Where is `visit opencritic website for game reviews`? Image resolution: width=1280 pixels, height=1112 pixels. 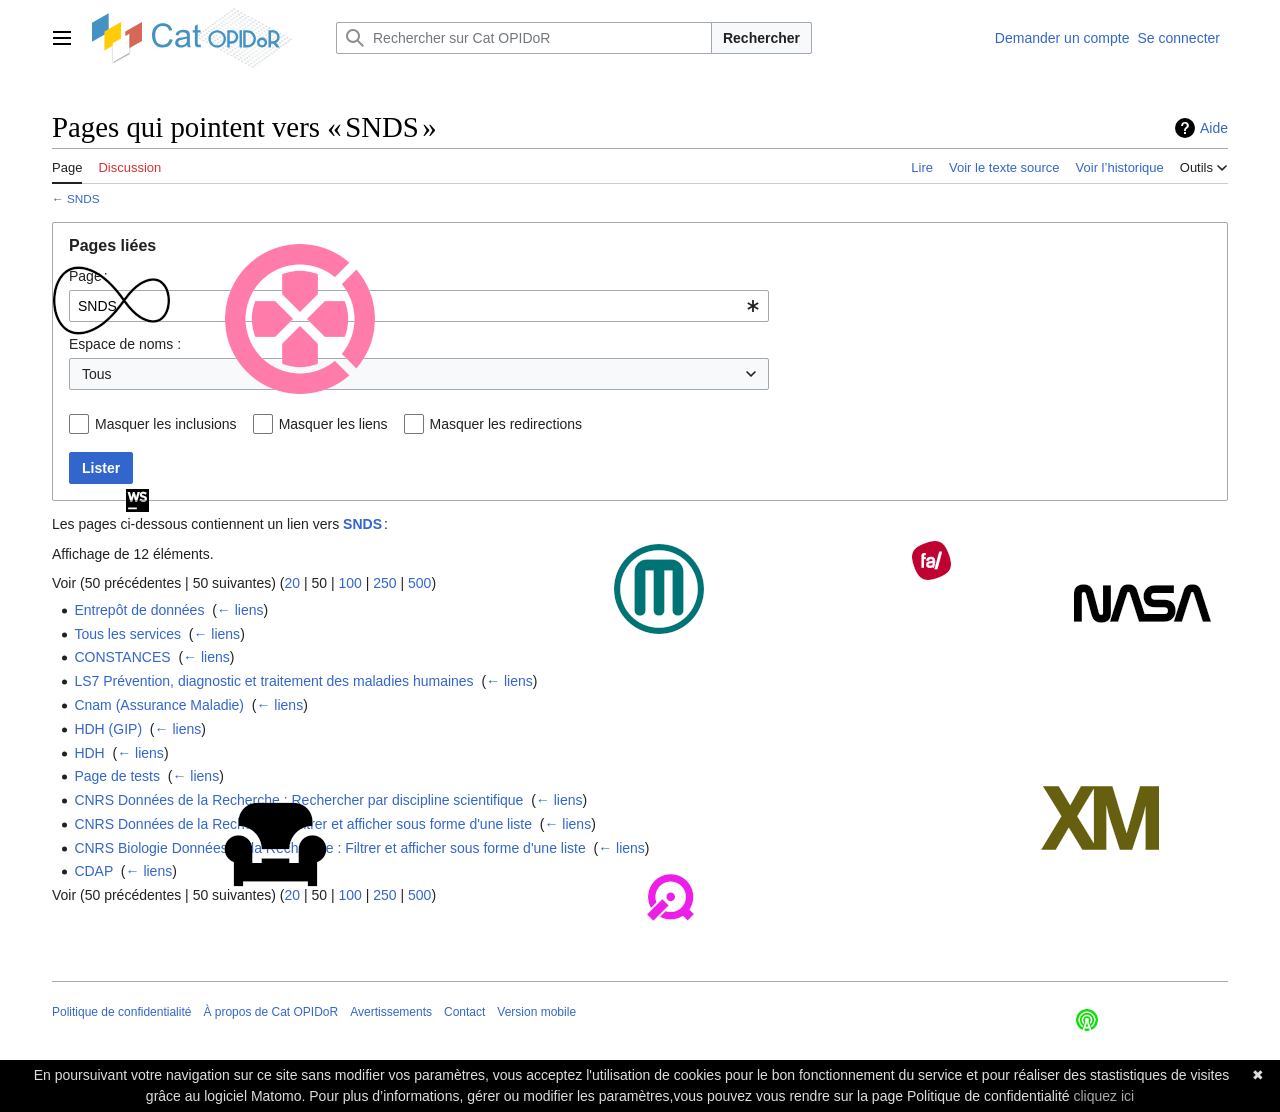 visit opencritic website for game reviews is located at coordinates (300, 319).